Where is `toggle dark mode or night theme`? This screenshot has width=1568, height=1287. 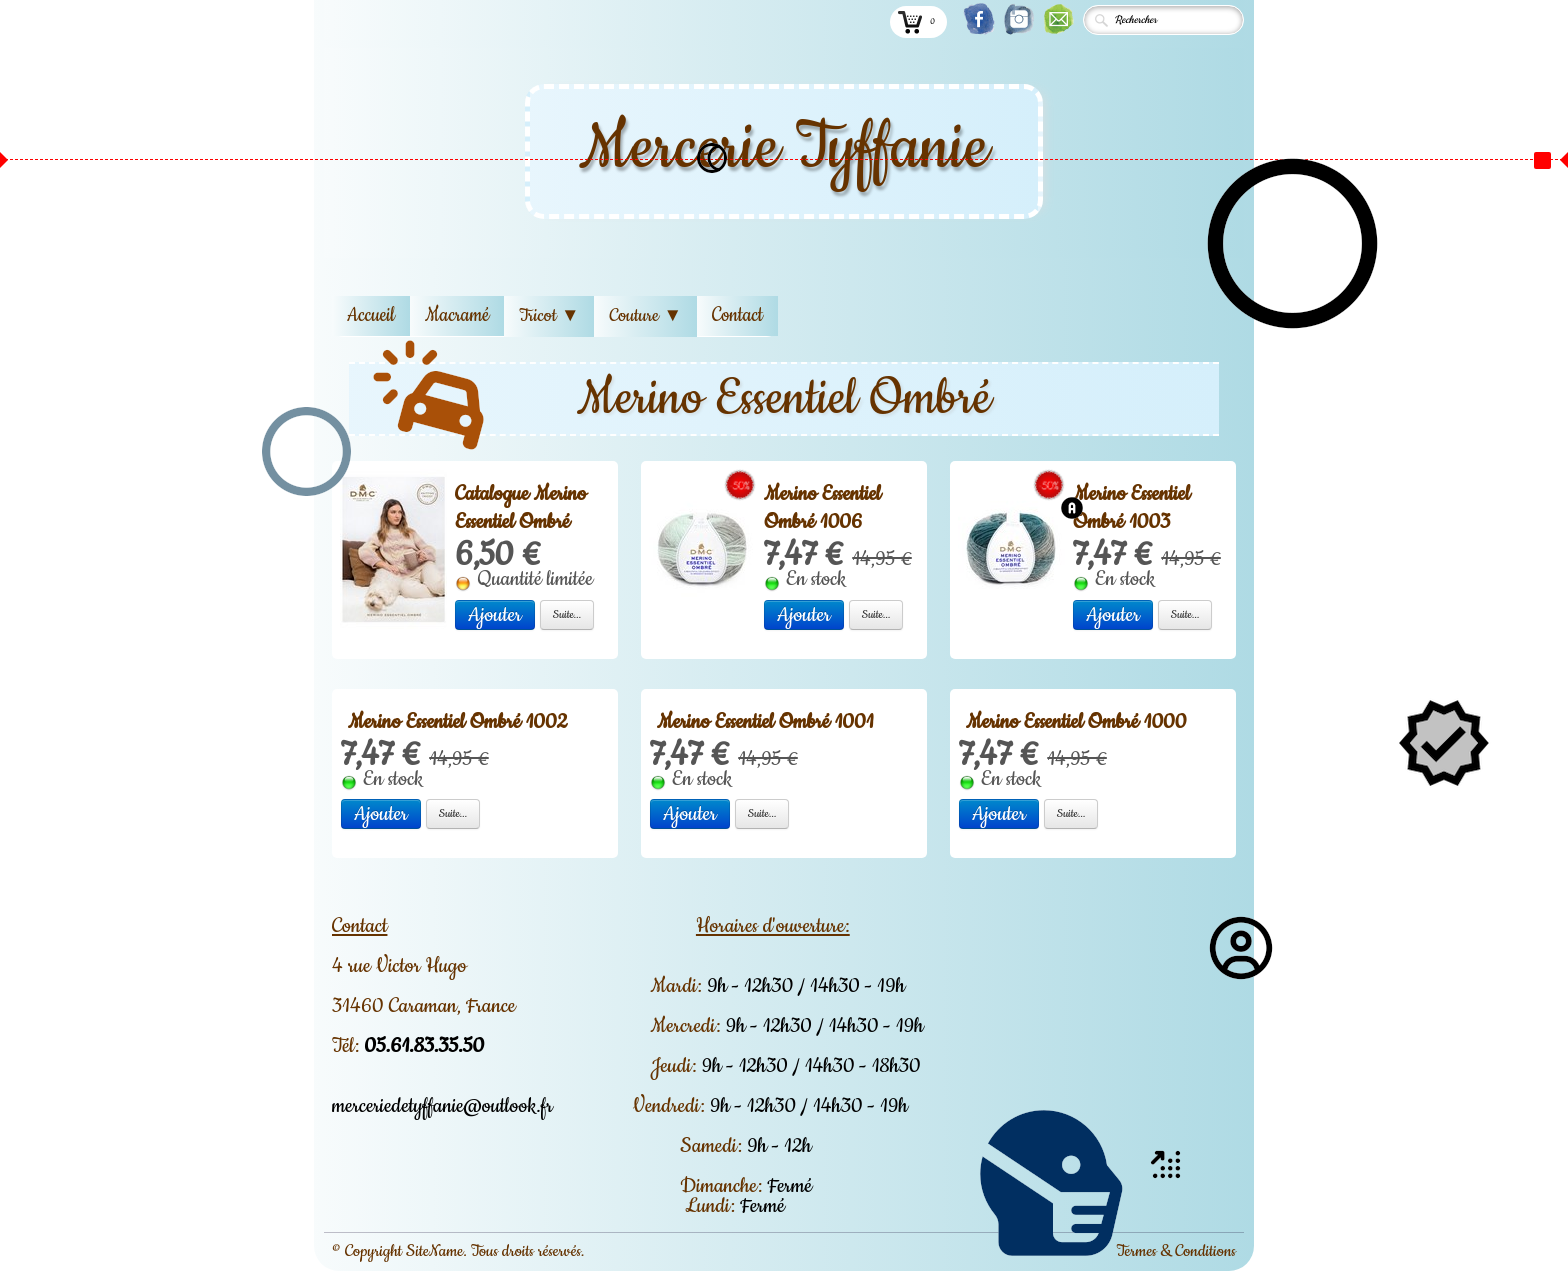 toggle dark mode or night theme is located at coordinates (712, 158).